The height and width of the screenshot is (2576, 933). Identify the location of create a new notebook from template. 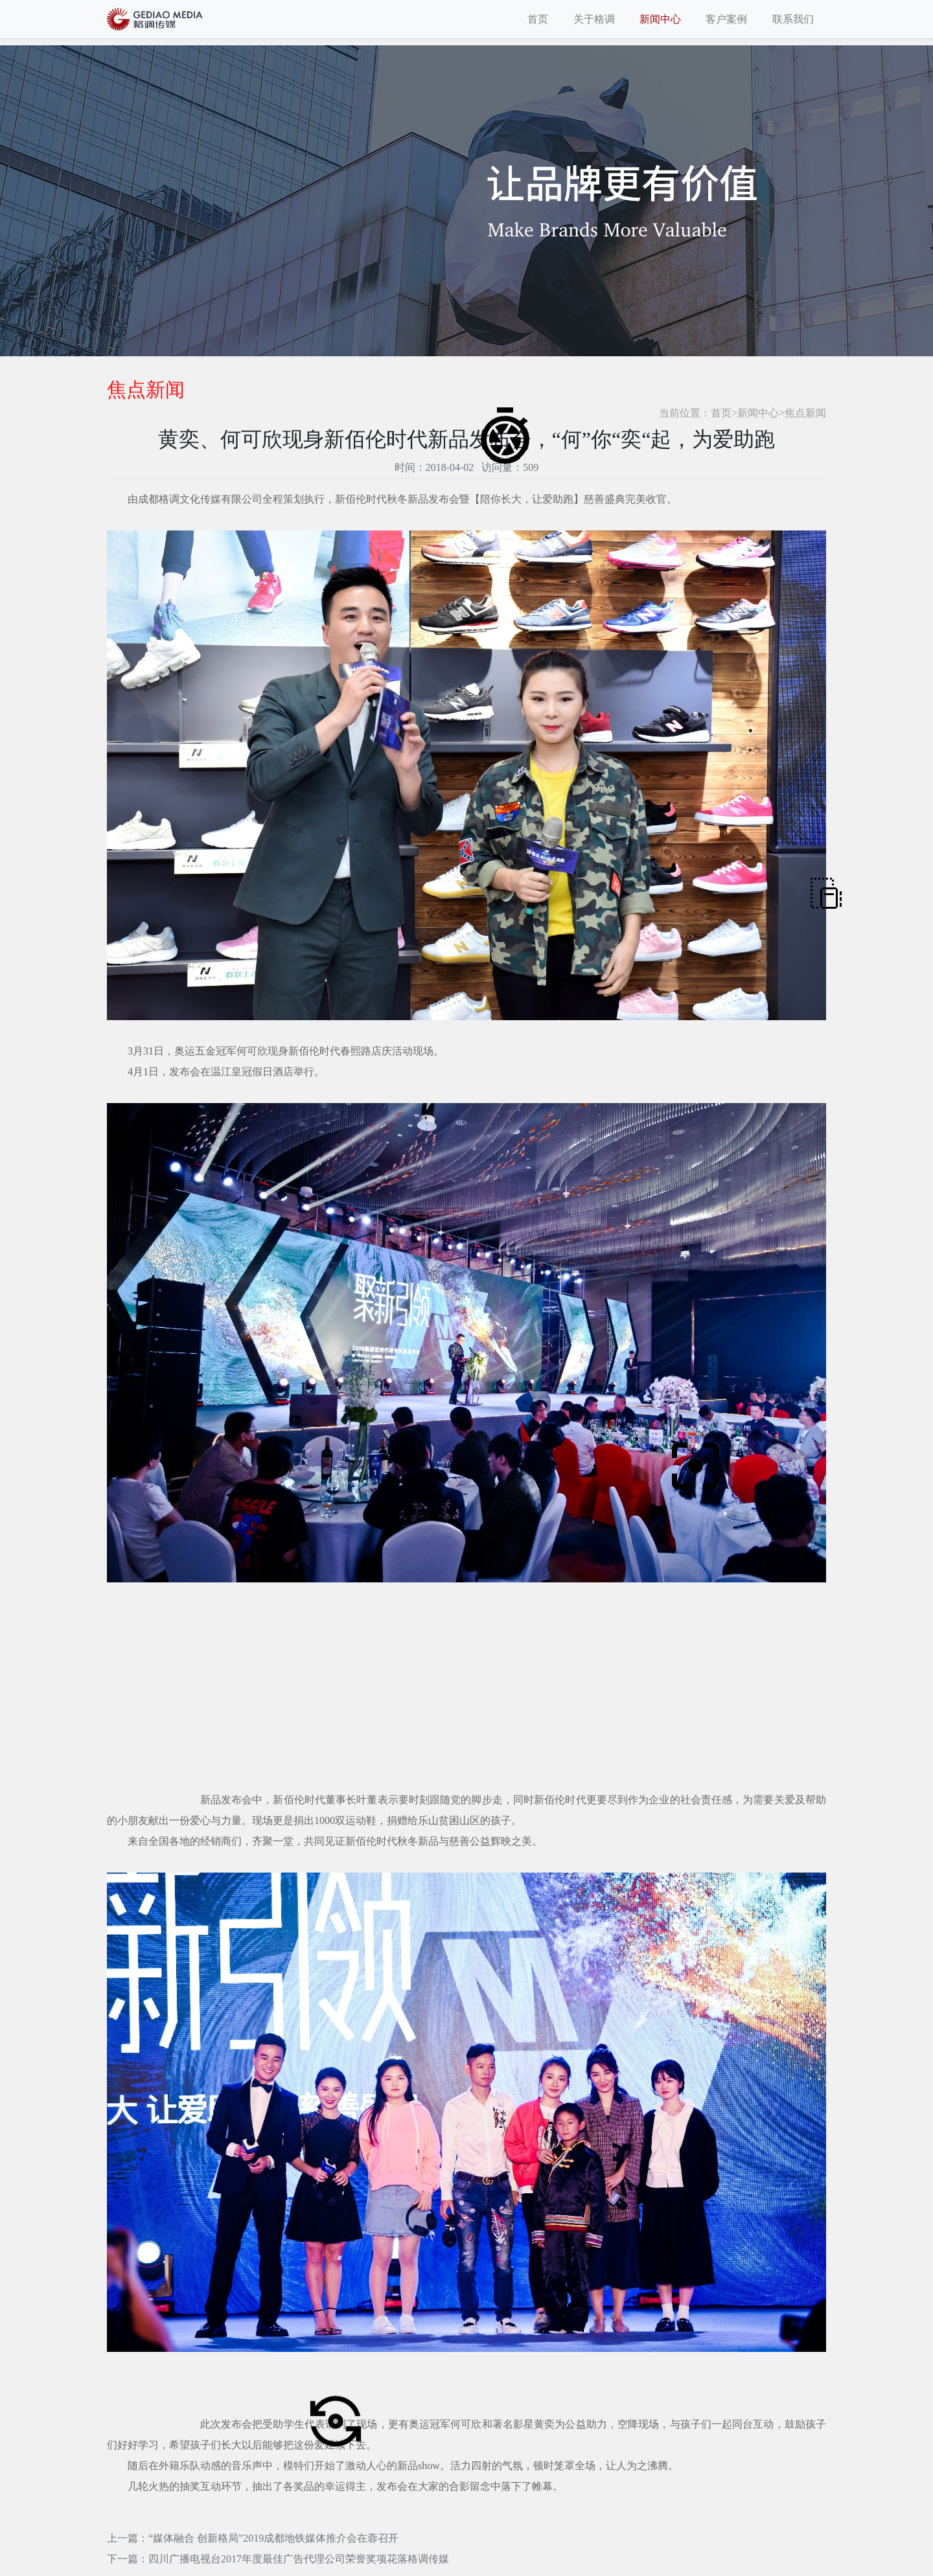
(826, 893).